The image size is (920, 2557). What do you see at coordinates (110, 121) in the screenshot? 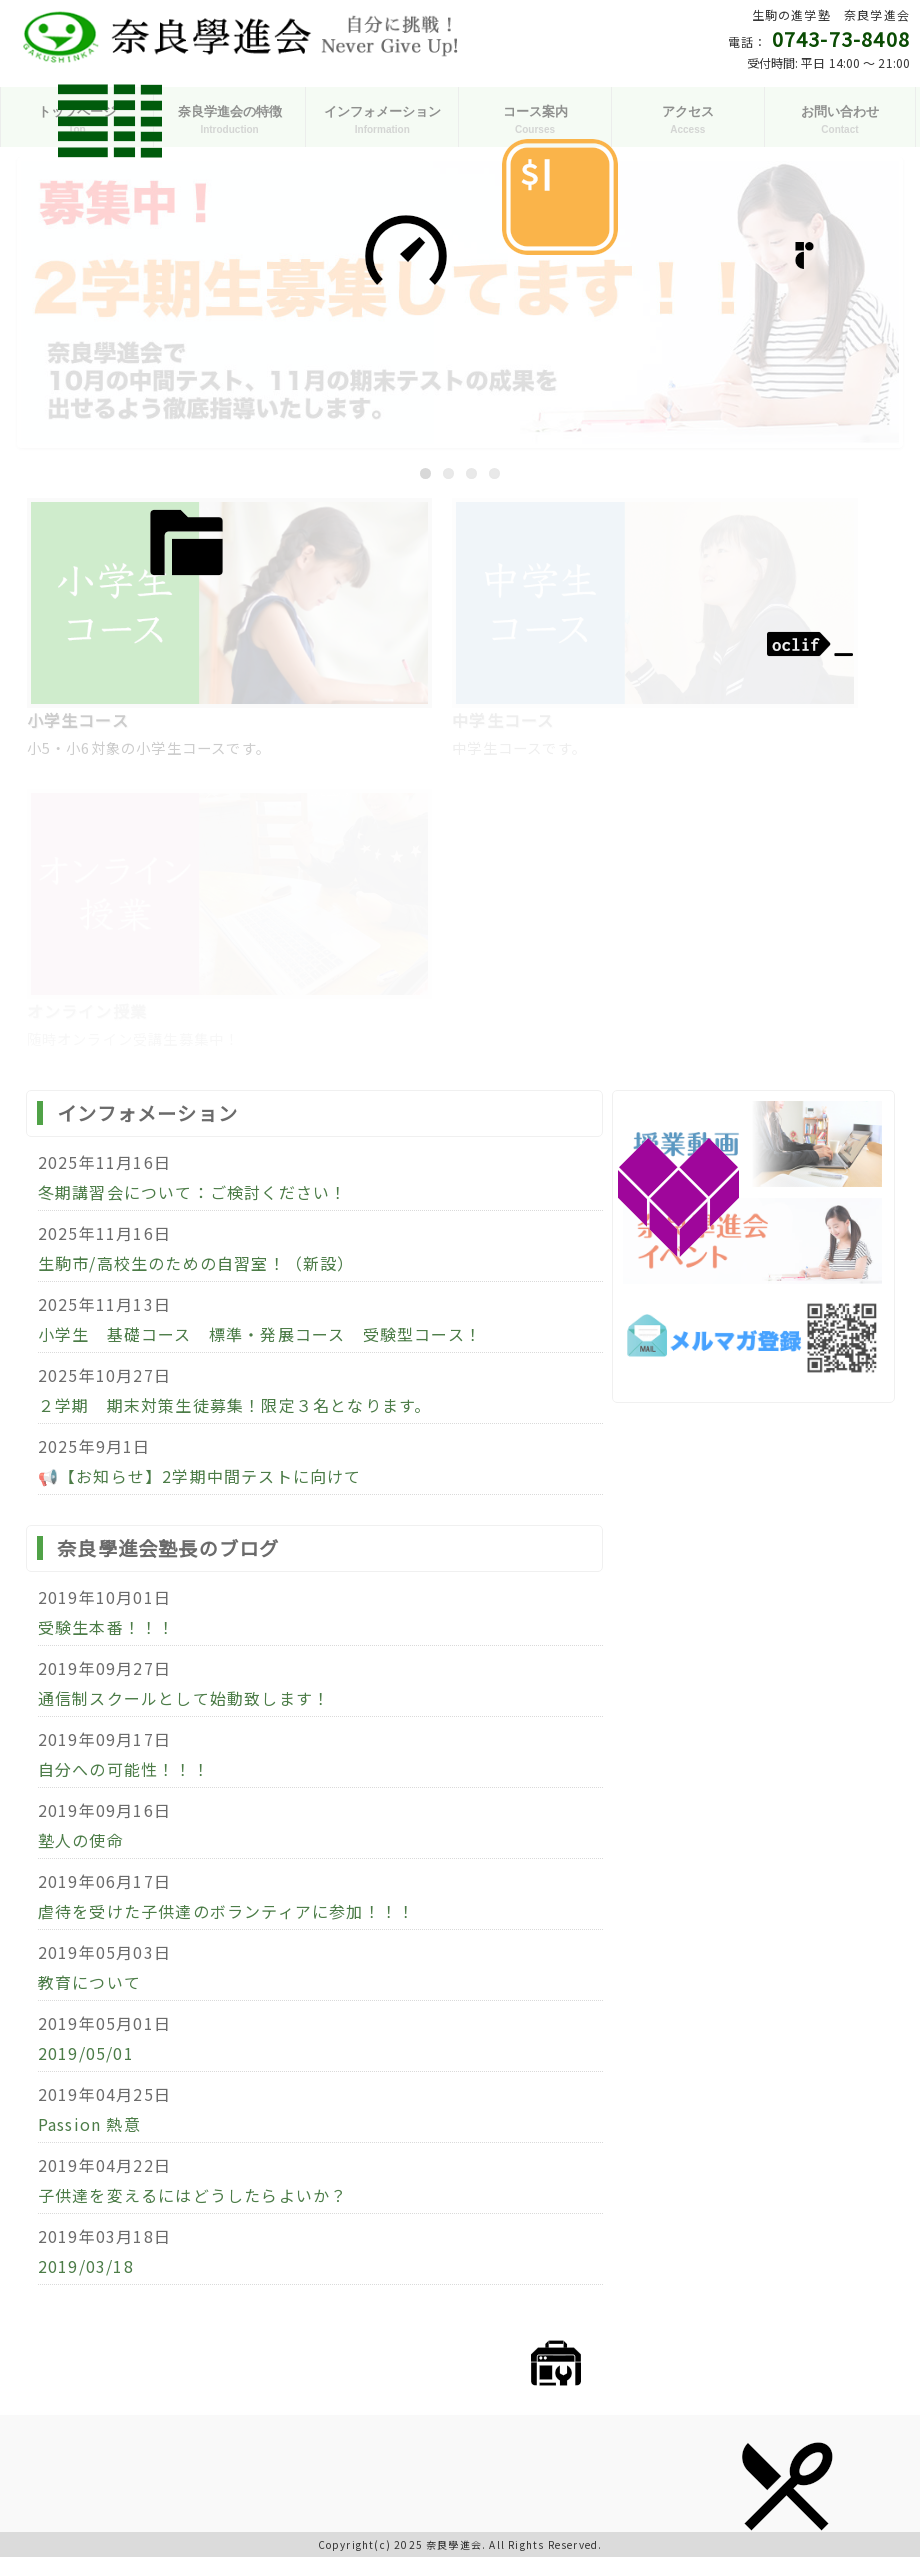
I see `visit server fault community` at bounding box center [110, 121].